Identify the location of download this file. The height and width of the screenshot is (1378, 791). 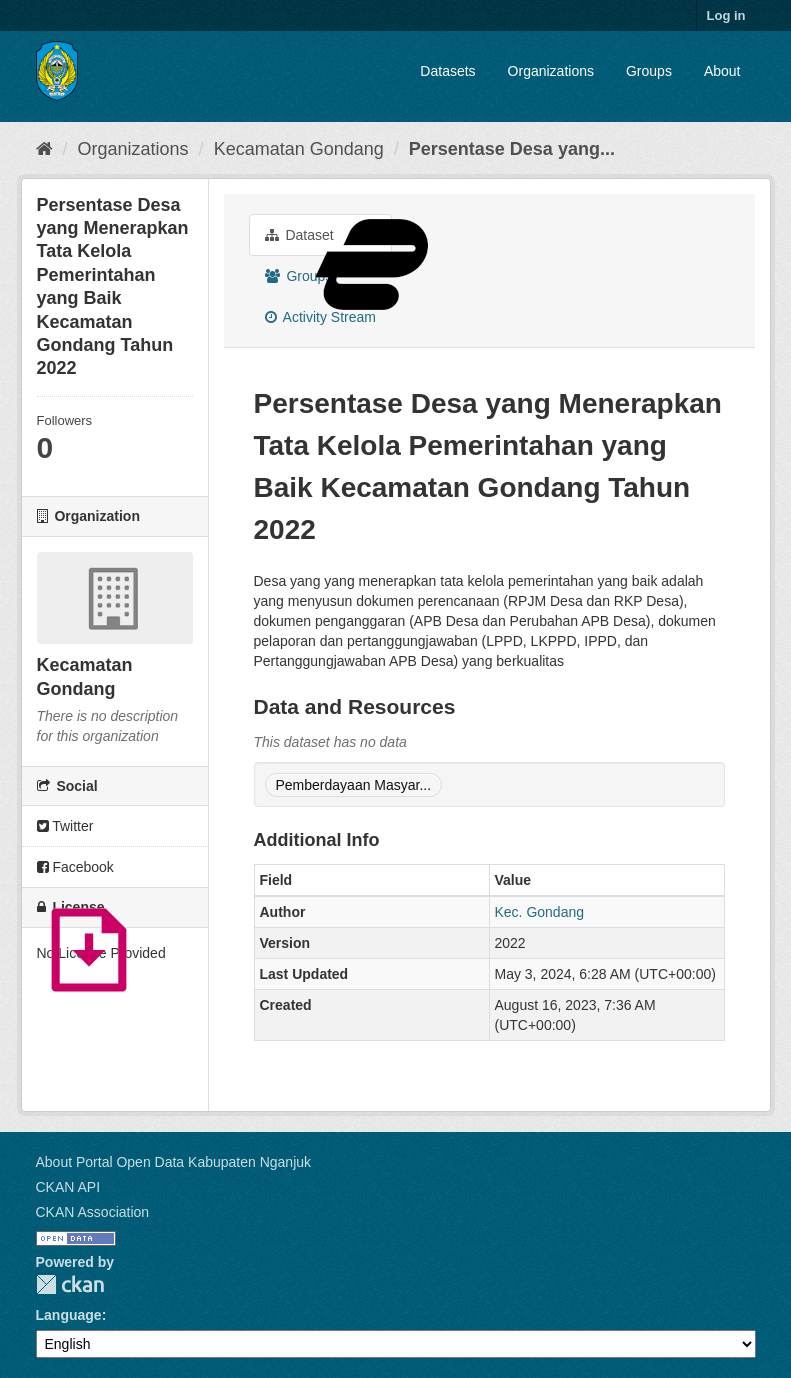
(89, 950).